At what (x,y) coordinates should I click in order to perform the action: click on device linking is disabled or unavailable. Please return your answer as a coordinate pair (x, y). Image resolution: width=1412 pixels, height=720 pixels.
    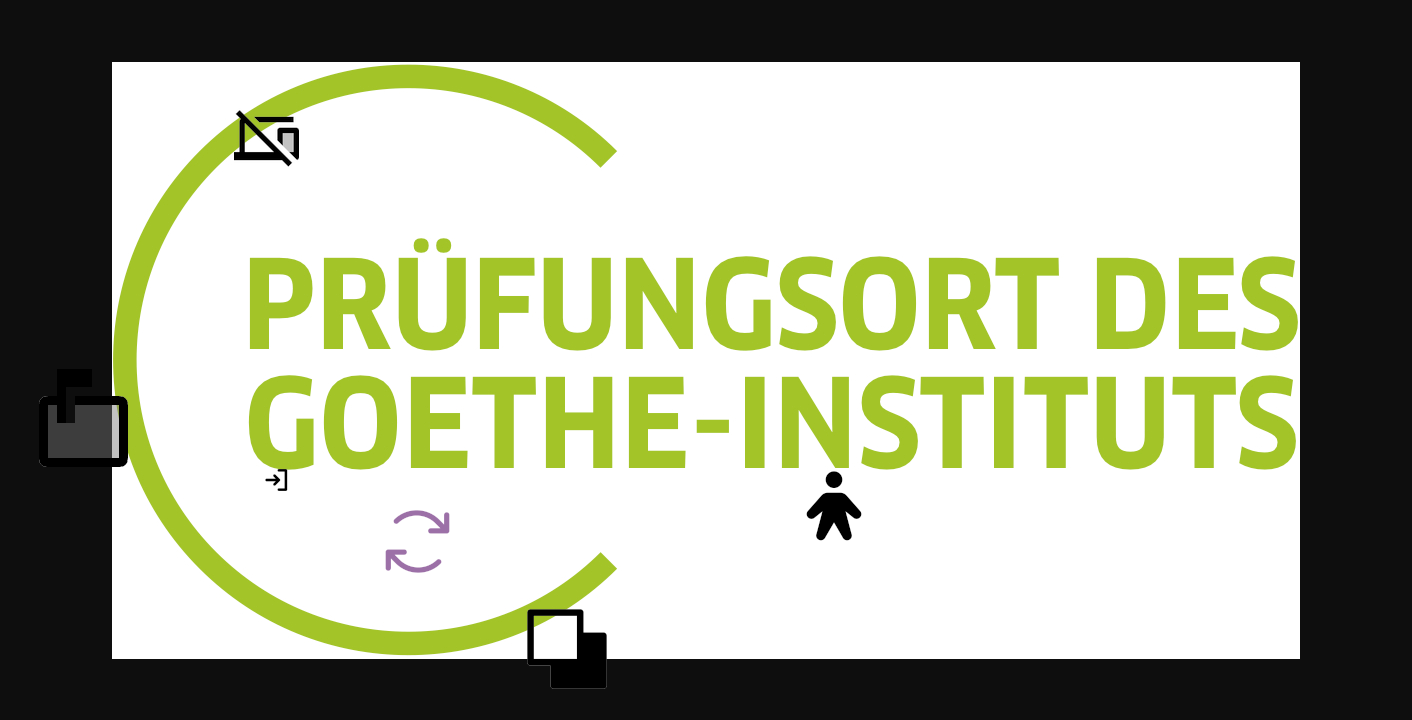
    Looking at the image, I should click on (266, 138).